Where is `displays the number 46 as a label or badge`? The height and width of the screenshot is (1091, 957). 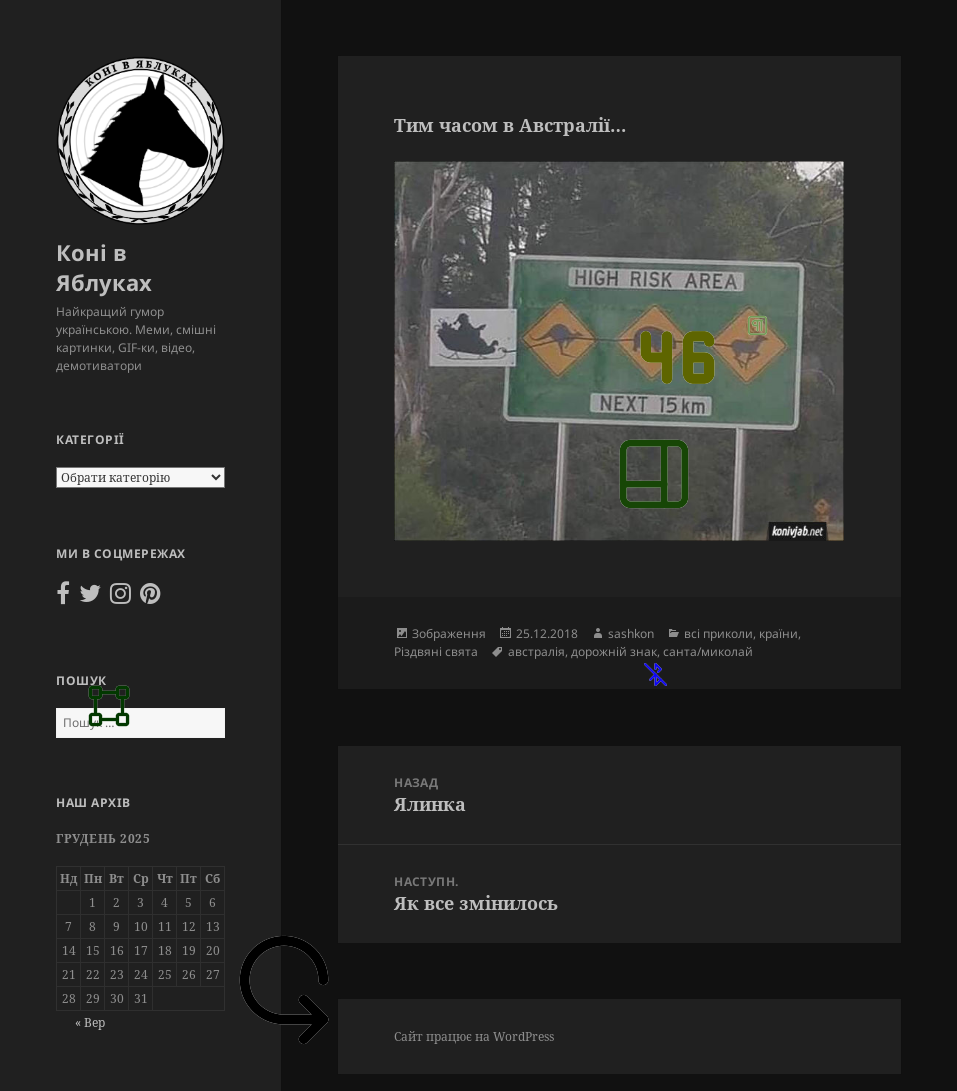 displays the number 46 as a label or badge is located at coordinates (677, 357).